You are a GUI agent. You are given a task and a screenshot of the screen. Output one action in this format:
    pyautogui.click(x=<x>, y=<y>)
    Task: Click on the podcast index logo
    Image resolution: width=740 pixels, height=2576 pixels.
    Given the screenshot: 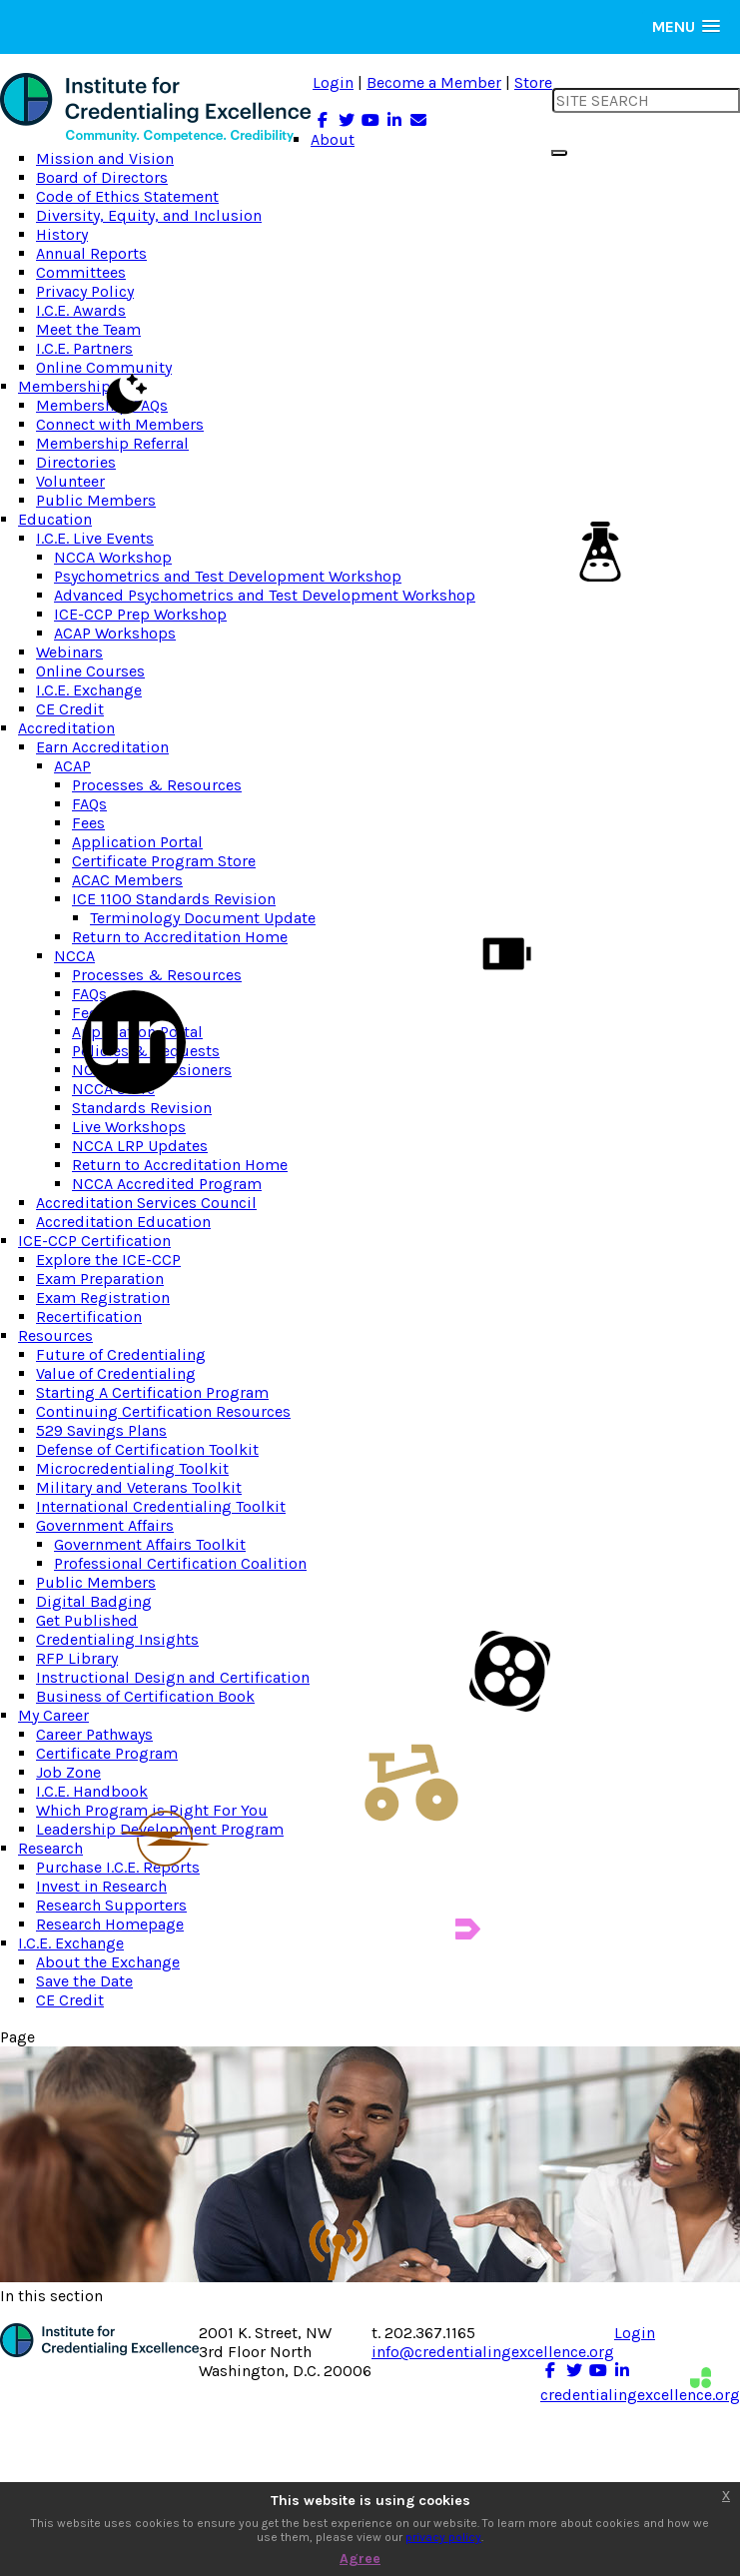 What is the action you would take?
    pyautogui.click(x=339, y=2250)
    